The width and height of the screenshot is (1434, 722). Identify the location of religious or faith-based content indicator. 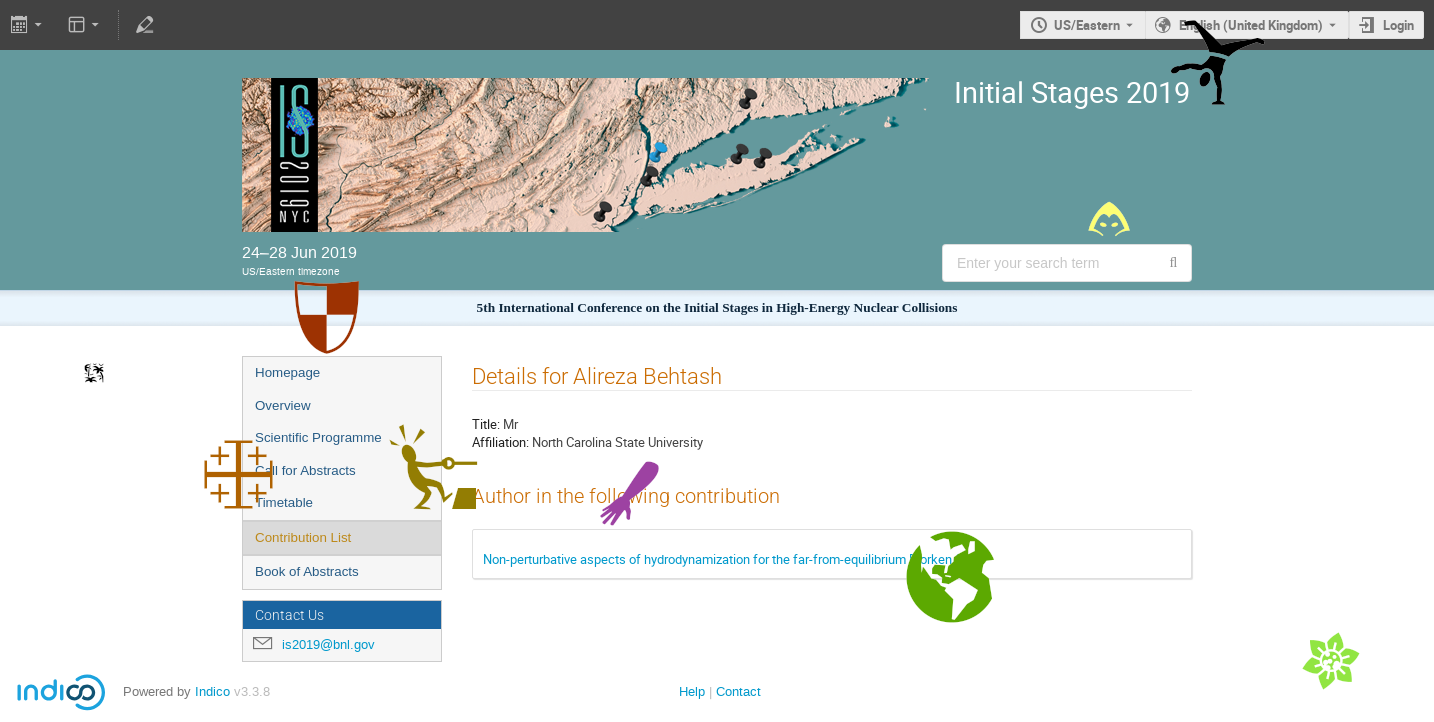
(238, 474).